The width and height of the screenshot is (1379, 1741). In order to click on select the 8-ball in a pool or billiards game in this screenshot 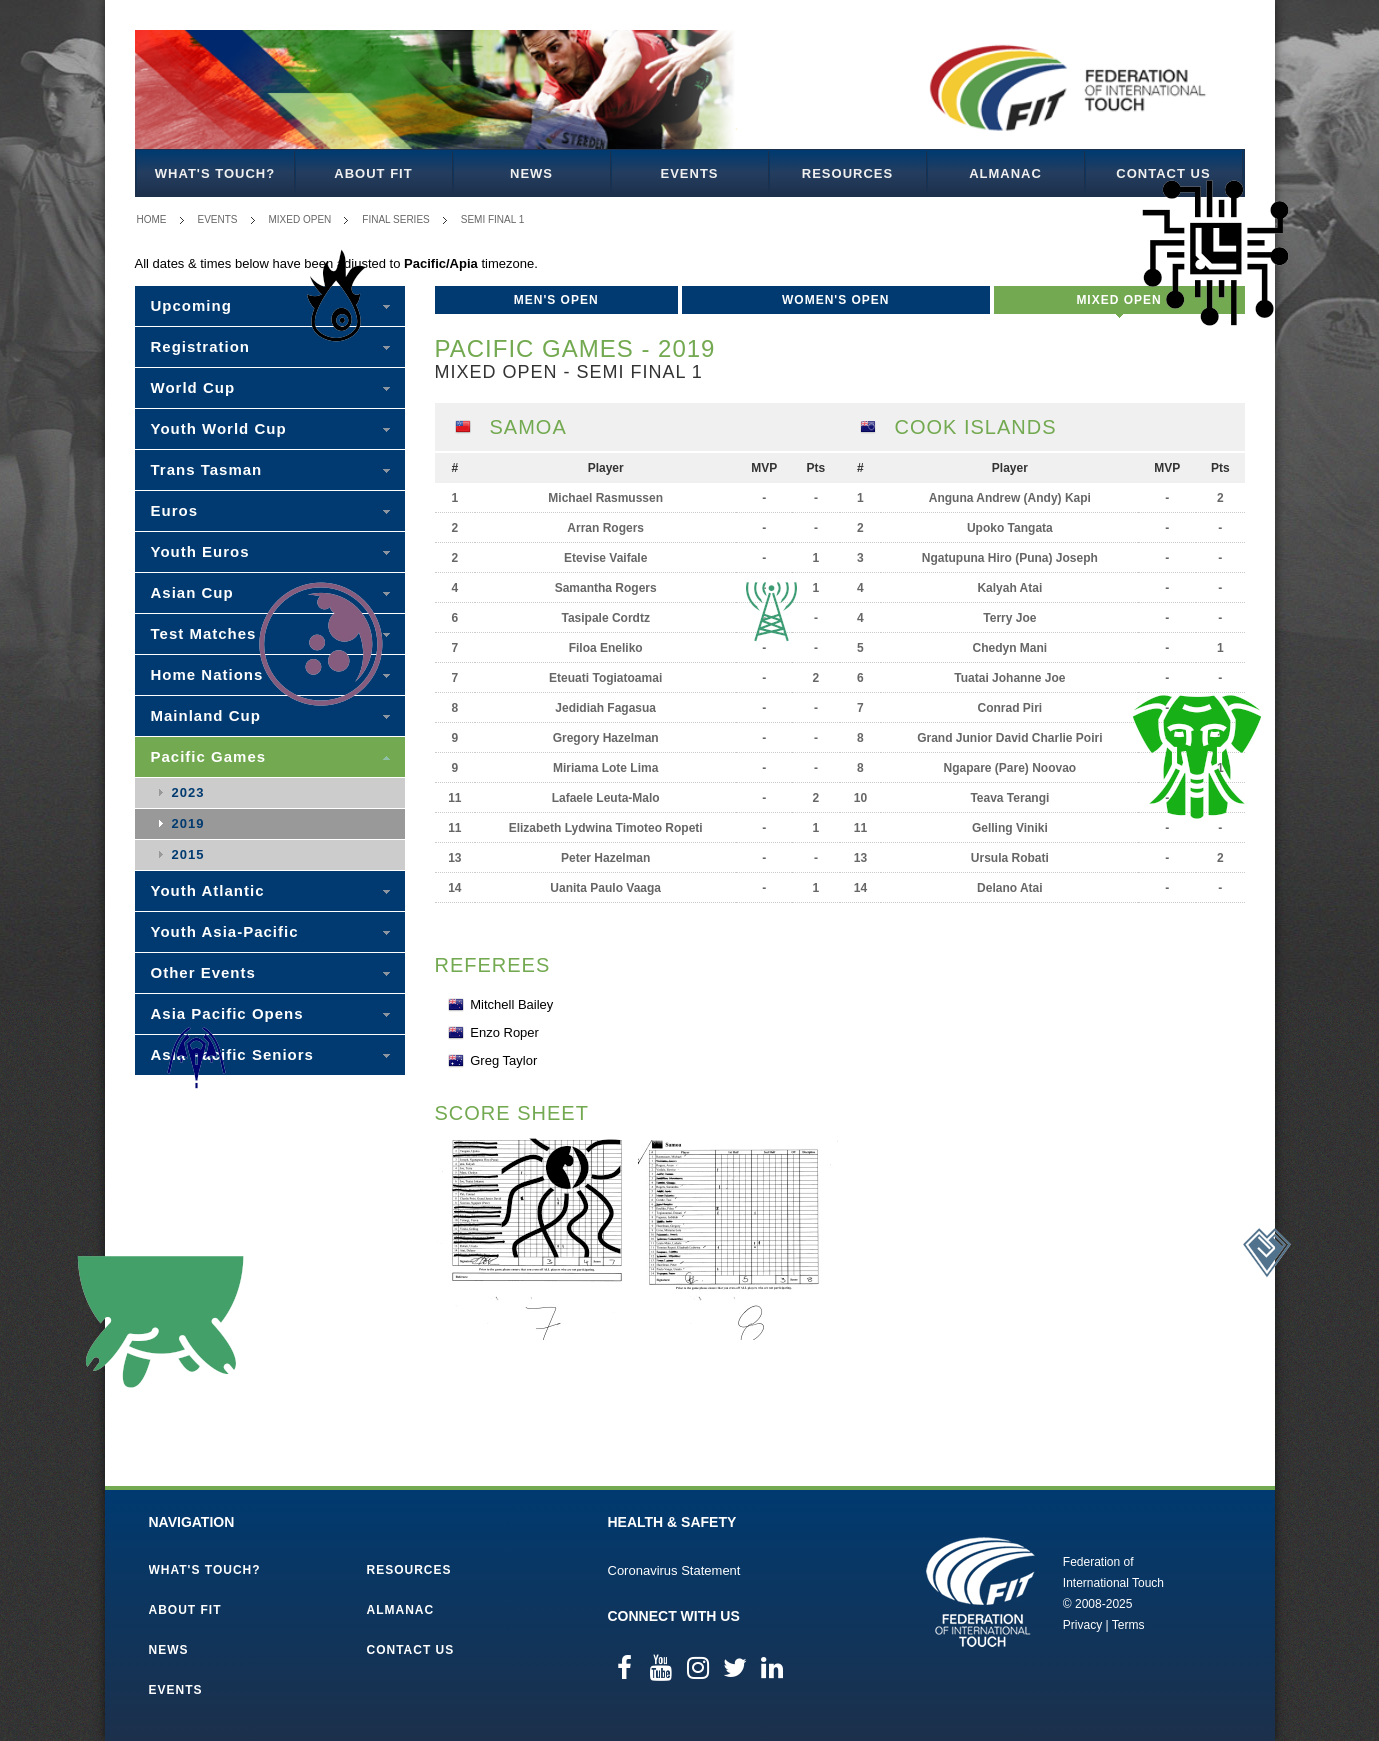, I will do `click(320, 644)`.